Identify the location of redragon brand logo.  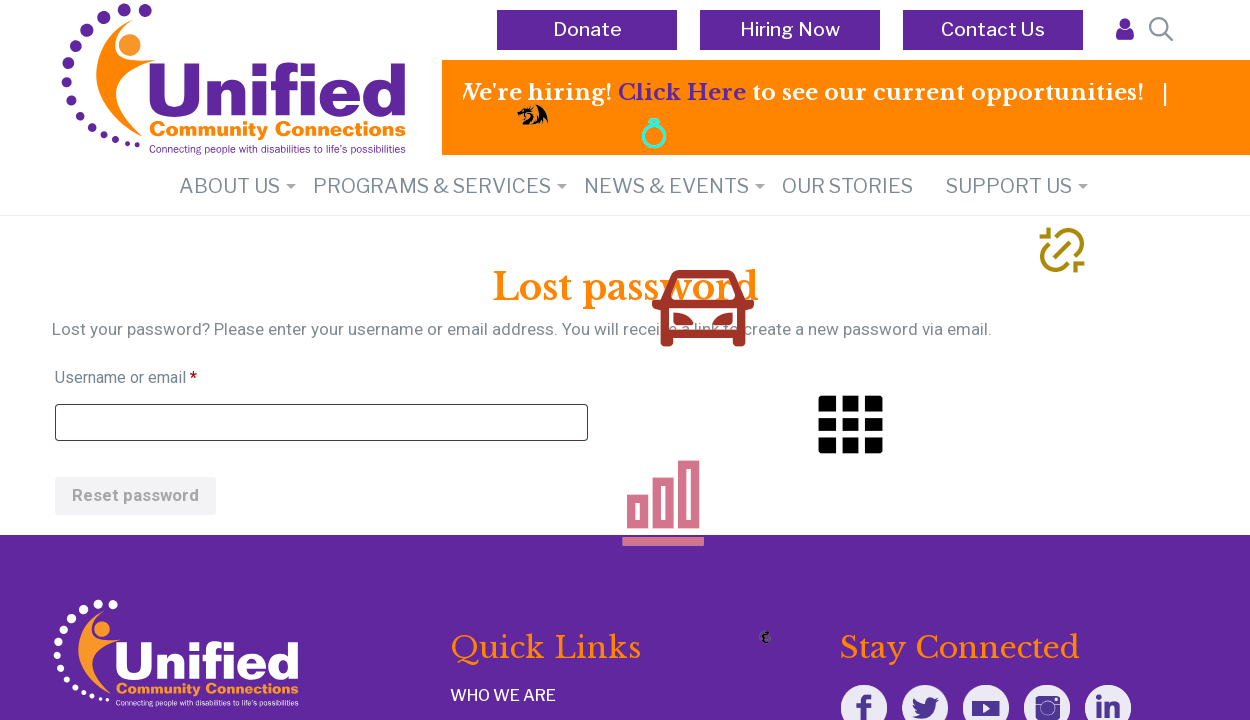
(532, 114).